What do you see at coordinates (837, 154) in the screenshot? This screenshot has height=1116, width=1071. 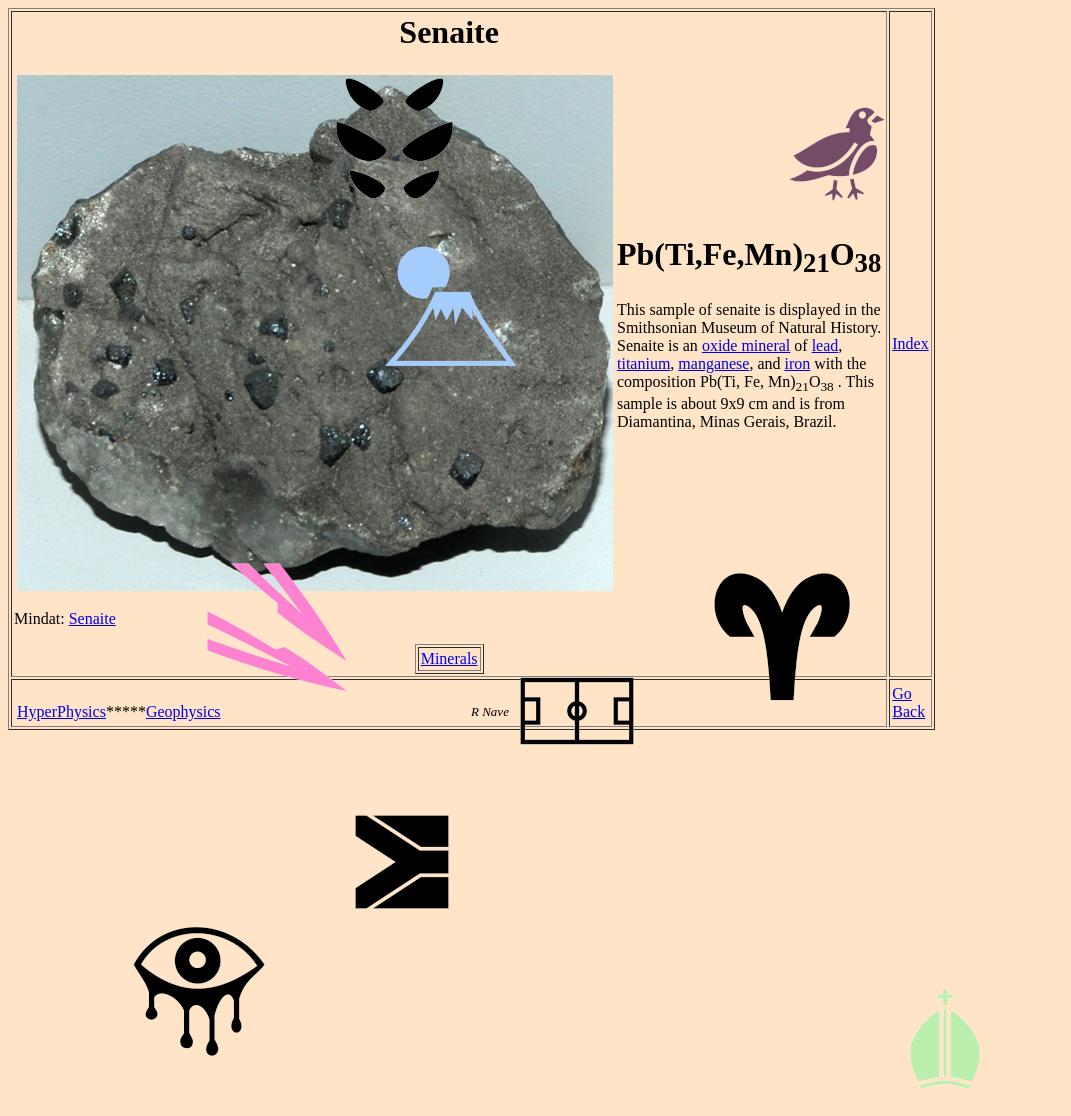 I see `decorative bird illustration for nature-themed game` at bounding box center [837, 154].